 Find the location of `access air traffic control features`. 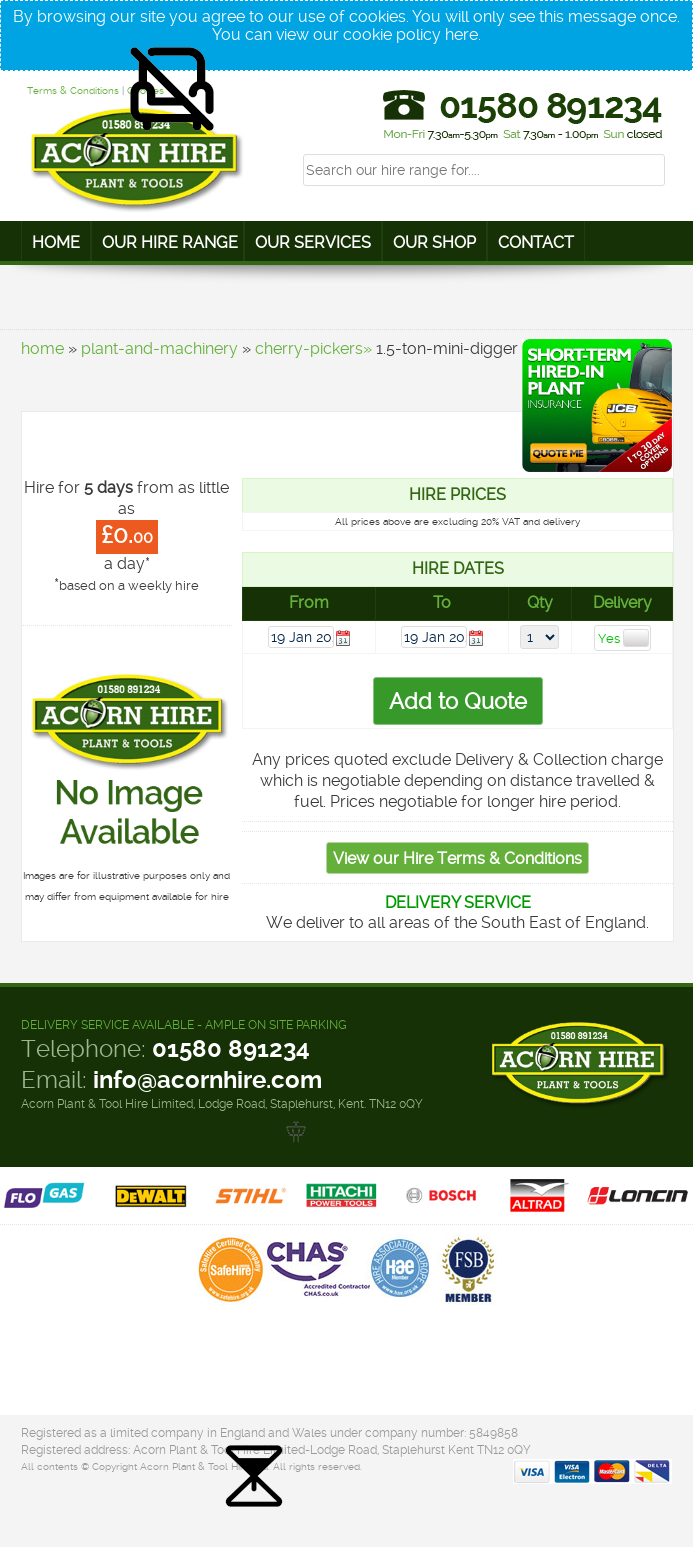

access air traffic control features is located at coordinates (296, 1132).